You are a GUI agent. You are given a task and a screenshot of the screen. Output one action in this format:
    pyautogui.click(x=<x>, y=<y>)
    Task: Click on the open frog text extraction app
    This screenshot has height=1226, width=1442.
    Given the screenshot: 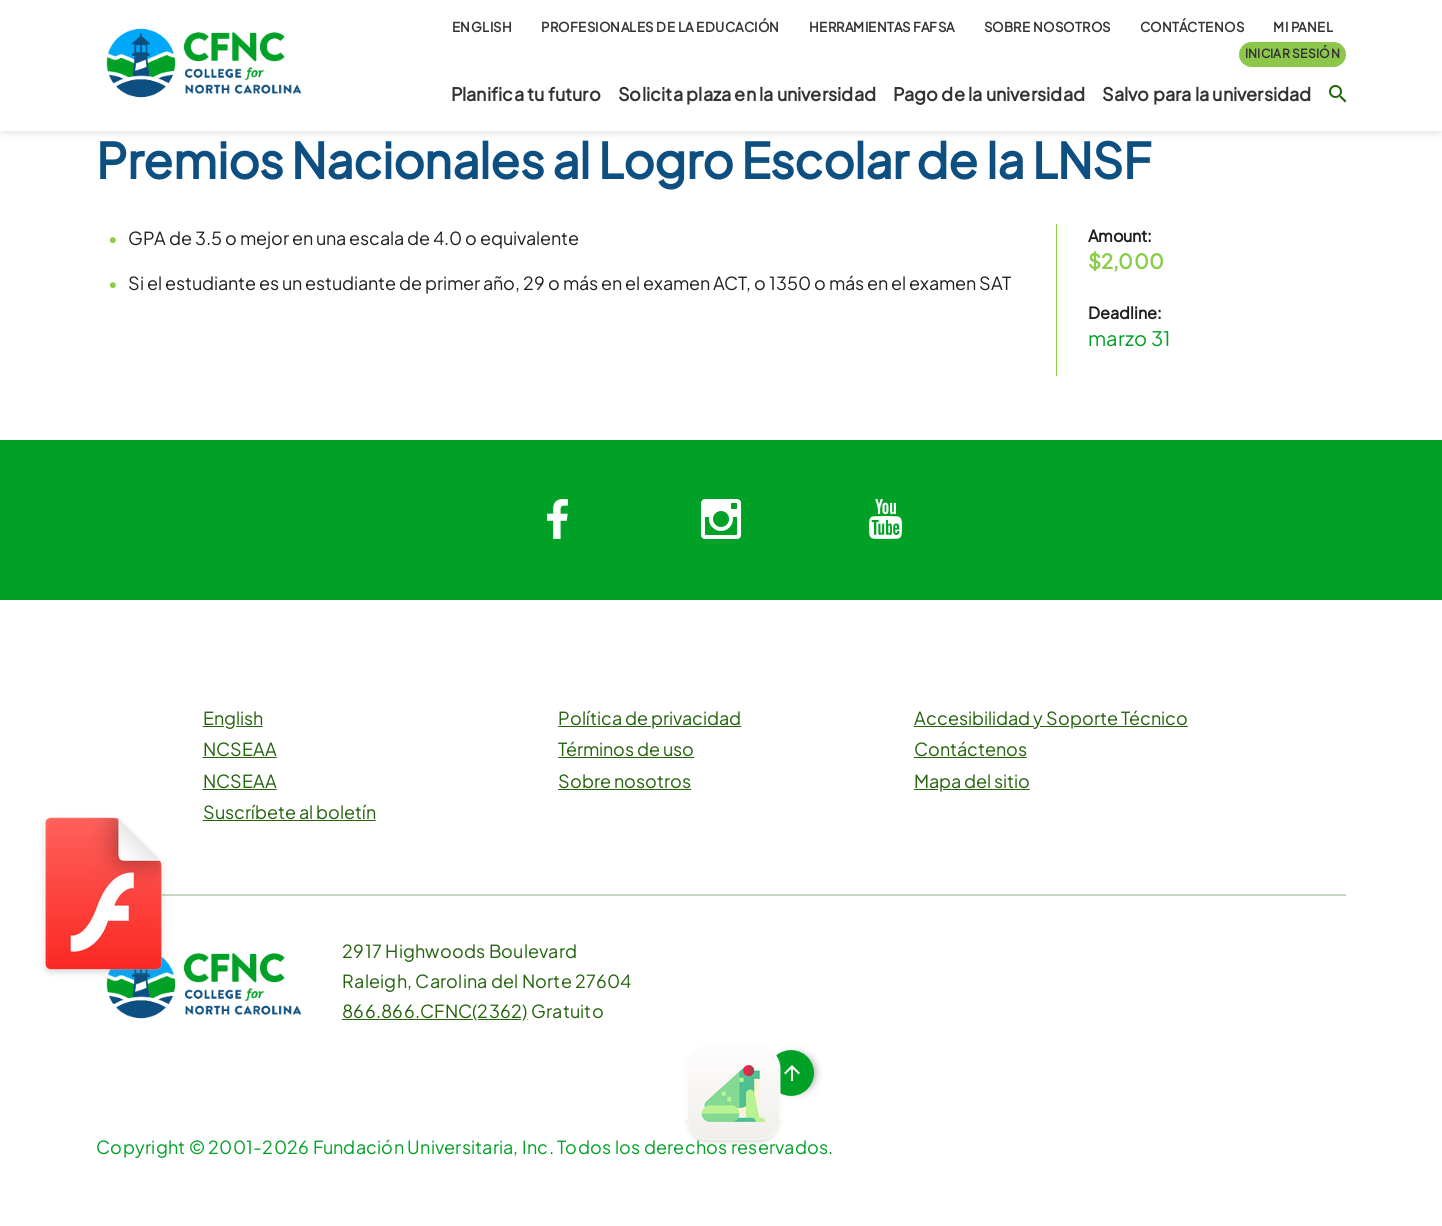 What is the action you would take?
    pyautogui.click(x=733, y=1093)
    